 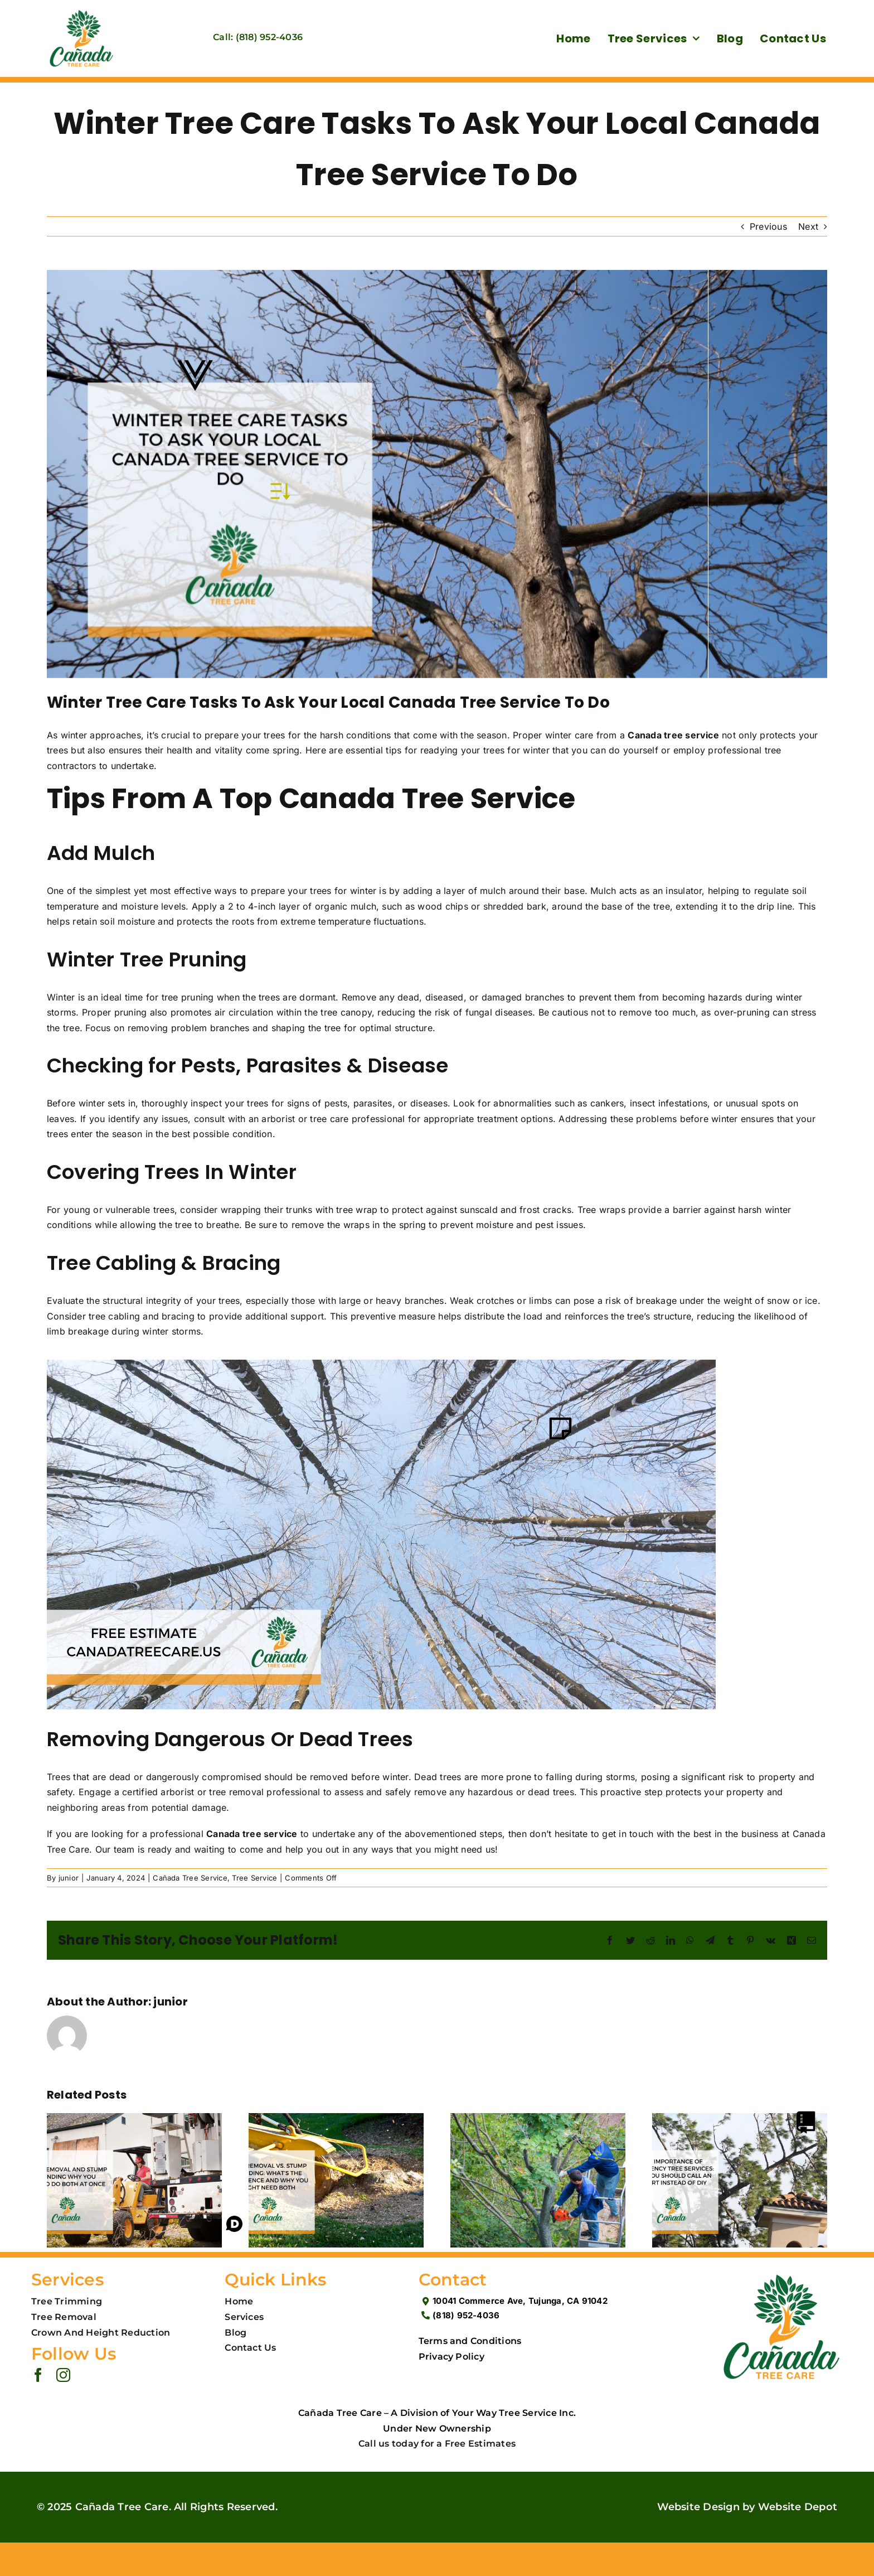 I want to click on sort items in descending order, so click(x=279, y=491).